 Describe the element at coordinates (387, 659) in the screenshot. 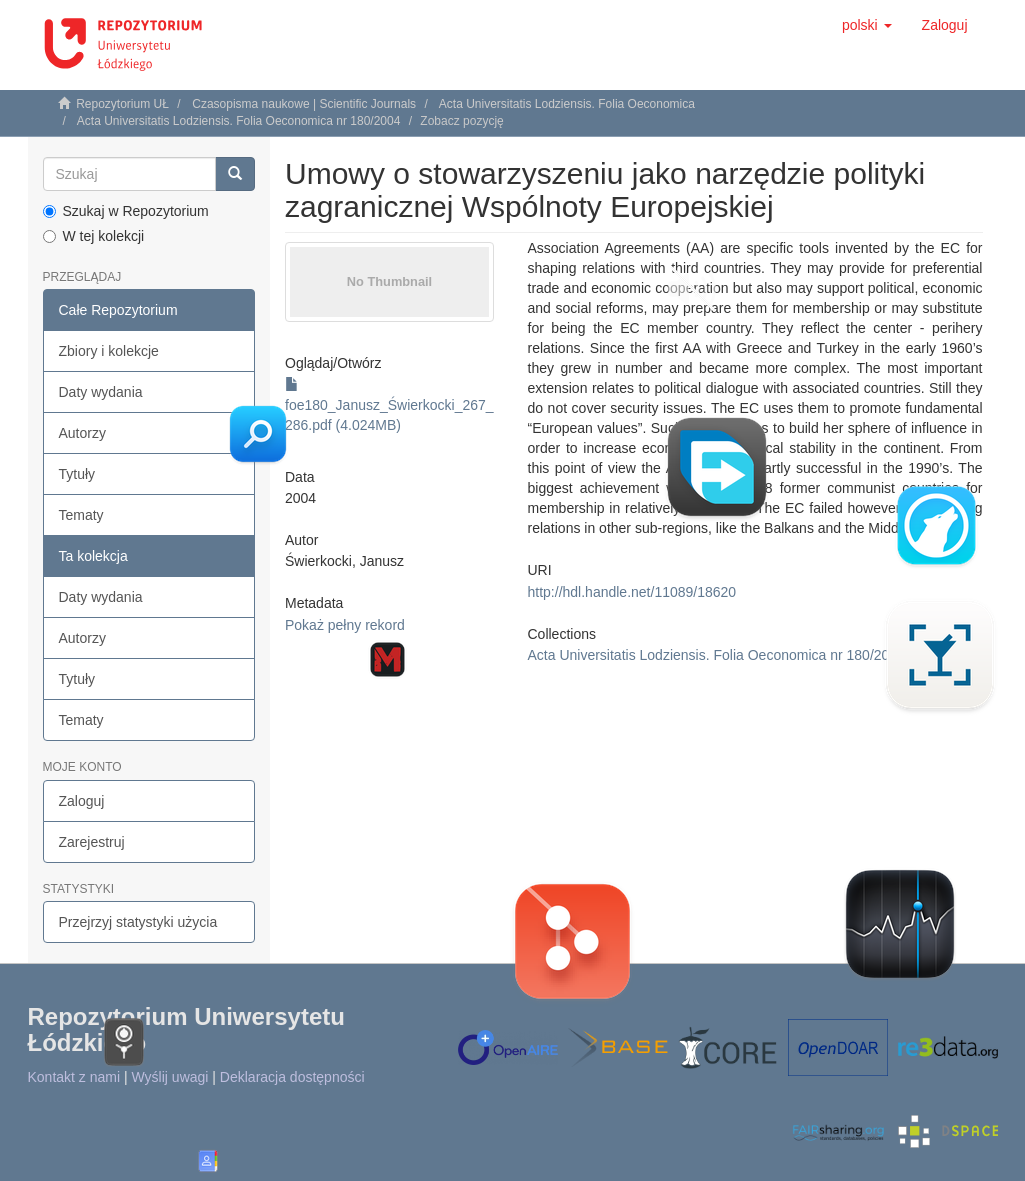

I see `launch Metro 2033 game` at that location.